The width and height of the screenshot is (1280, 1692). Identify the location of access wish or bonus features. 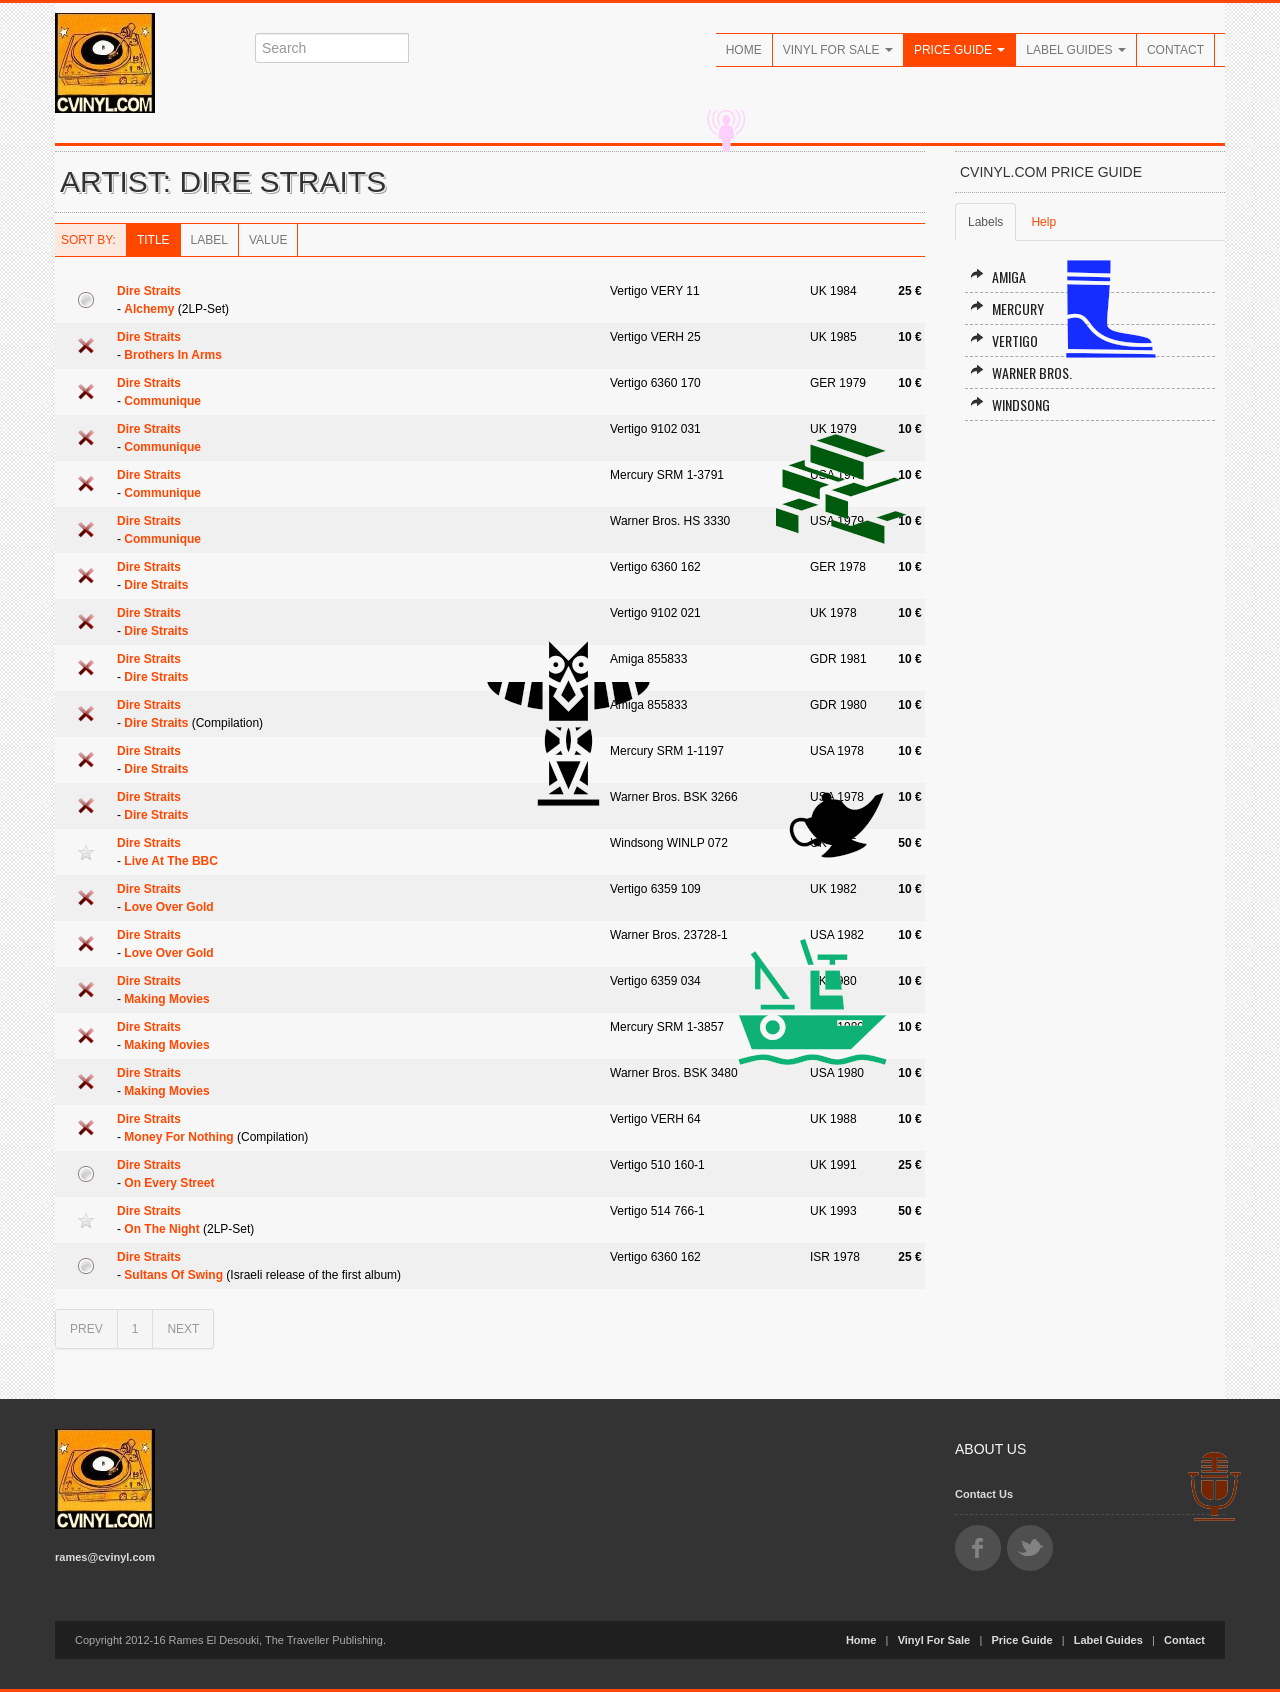
(837, 826).